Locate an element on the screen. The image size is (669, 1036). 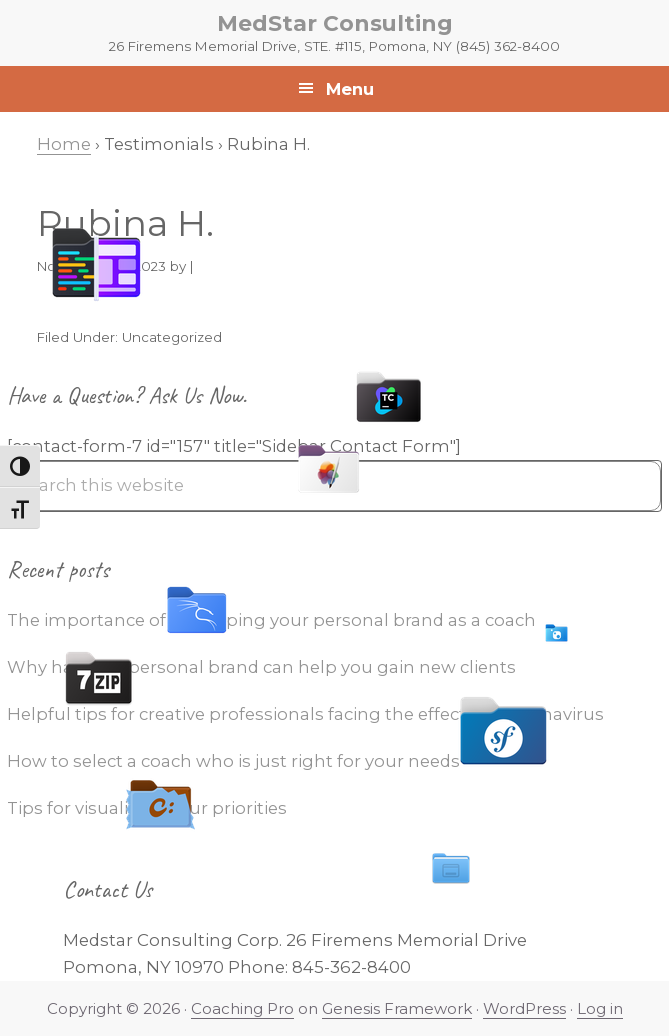
open folder containing kali linux files is located at coordinates (196, 611).